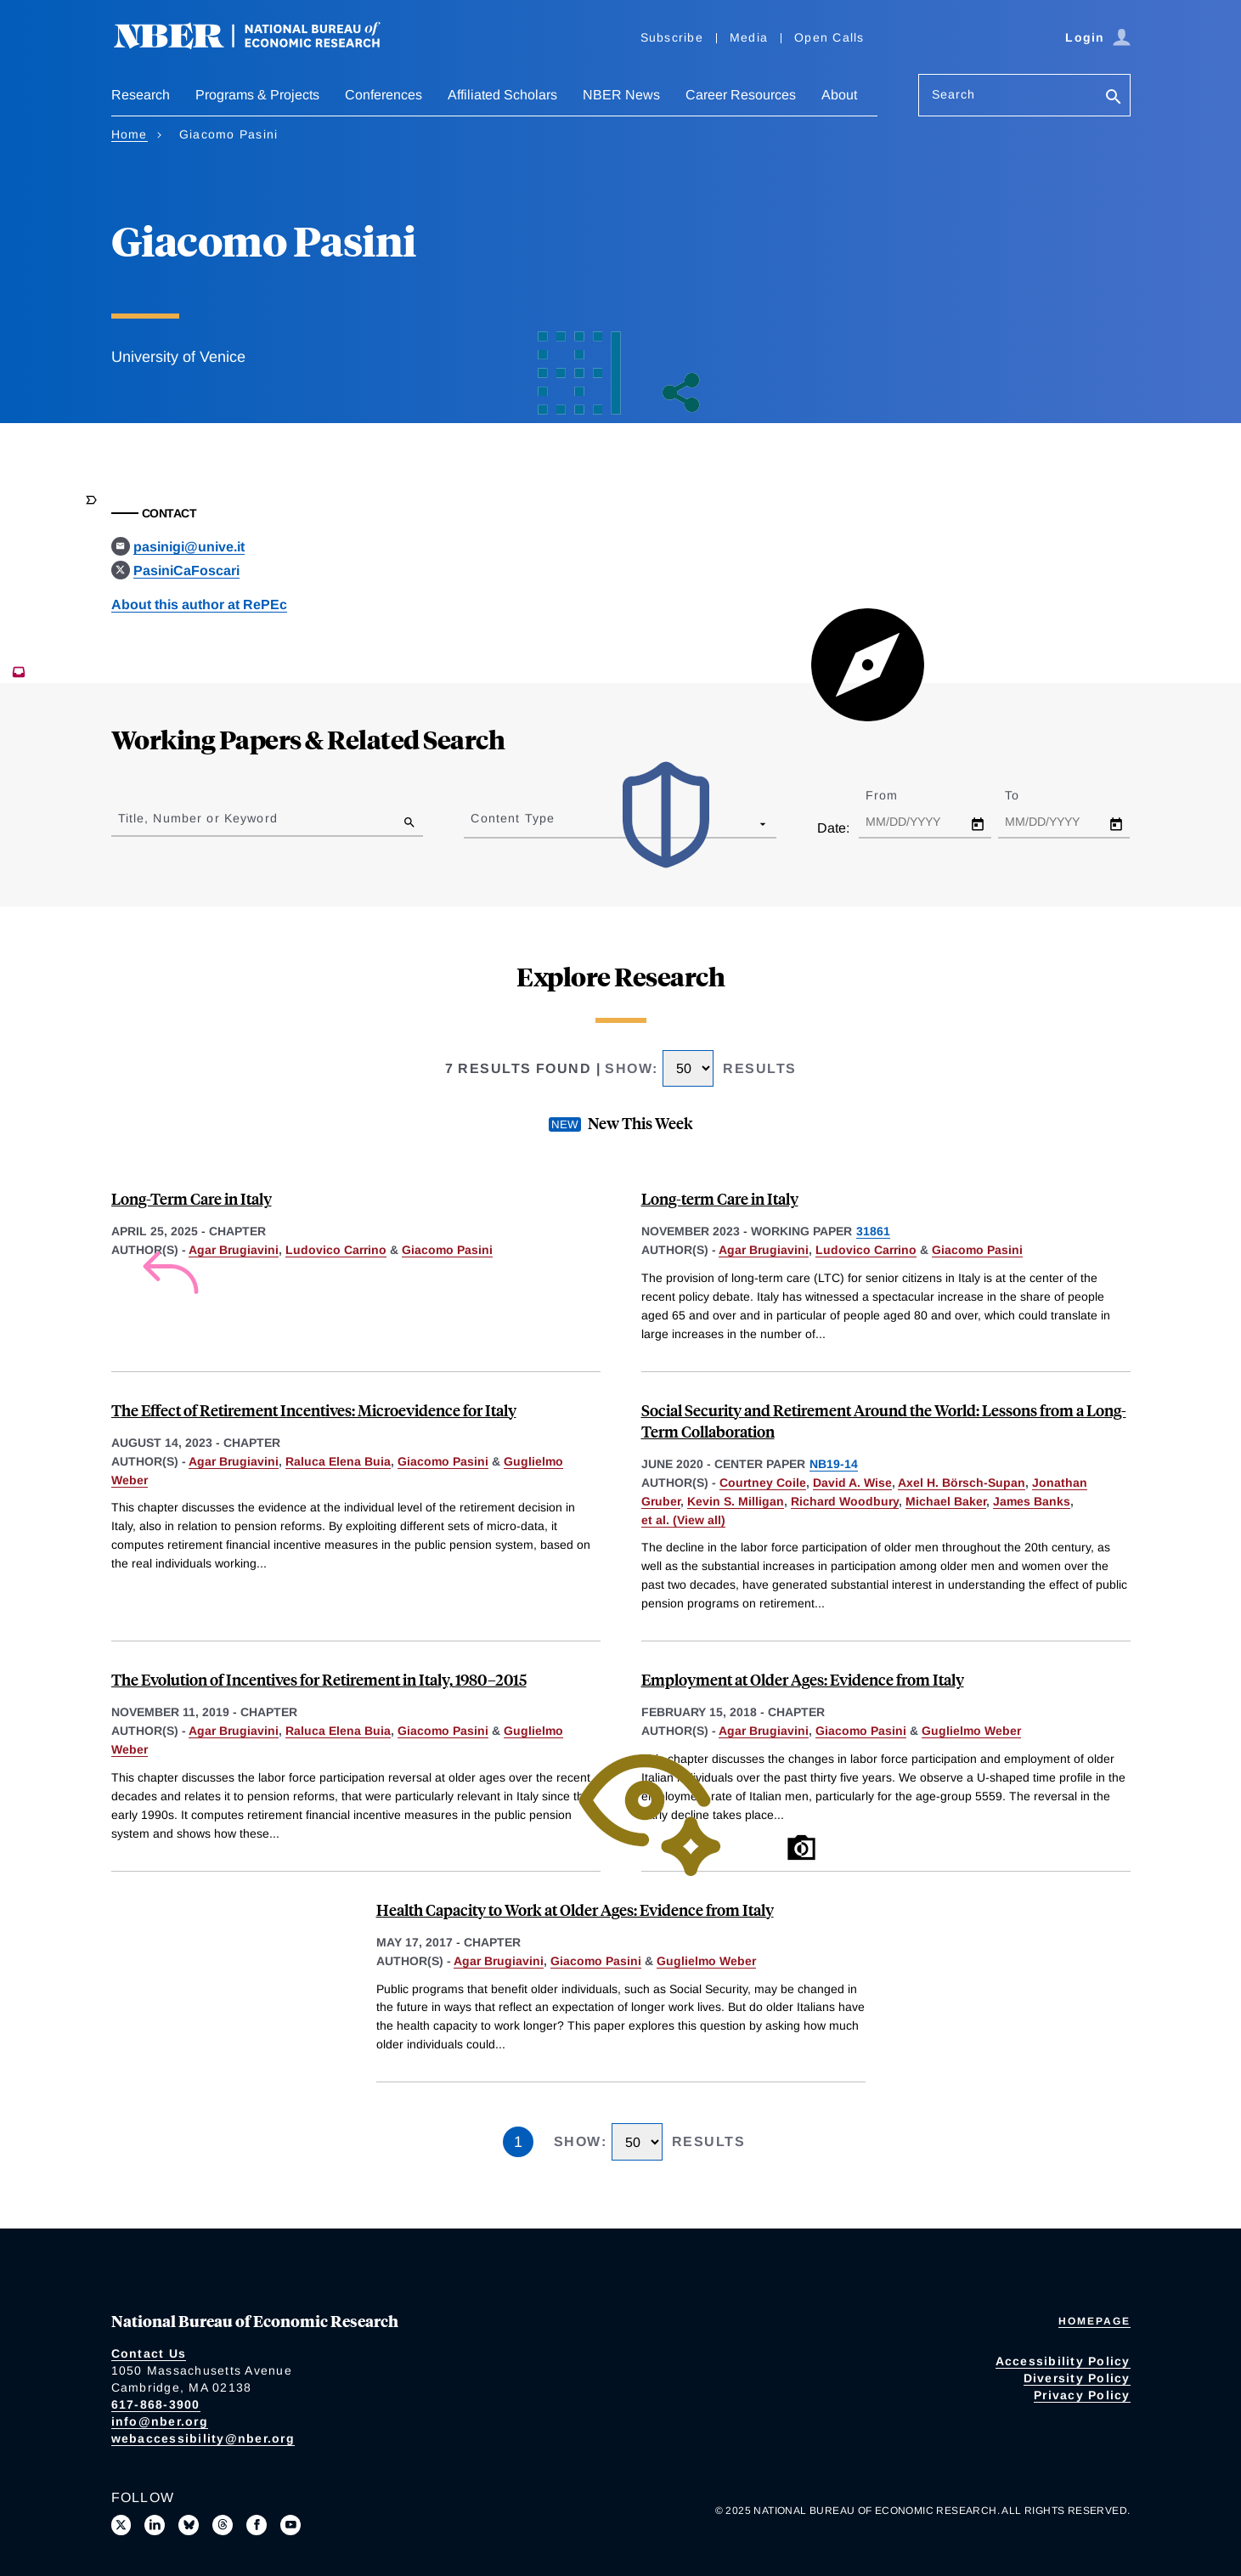  Describe the element at coordinates (91, 500) in the screenshot. I see `mark message as important` at that location.